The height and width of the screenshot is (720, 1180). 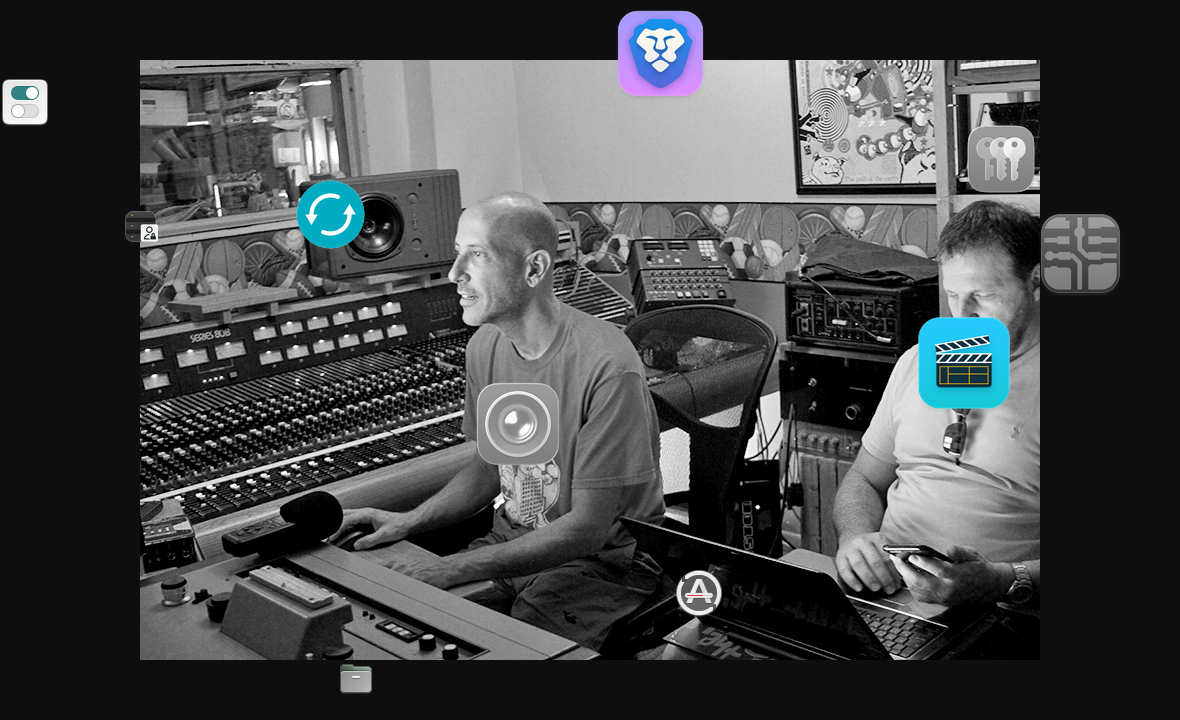 I want to click on open software updater application, so click(x=699, y=593).